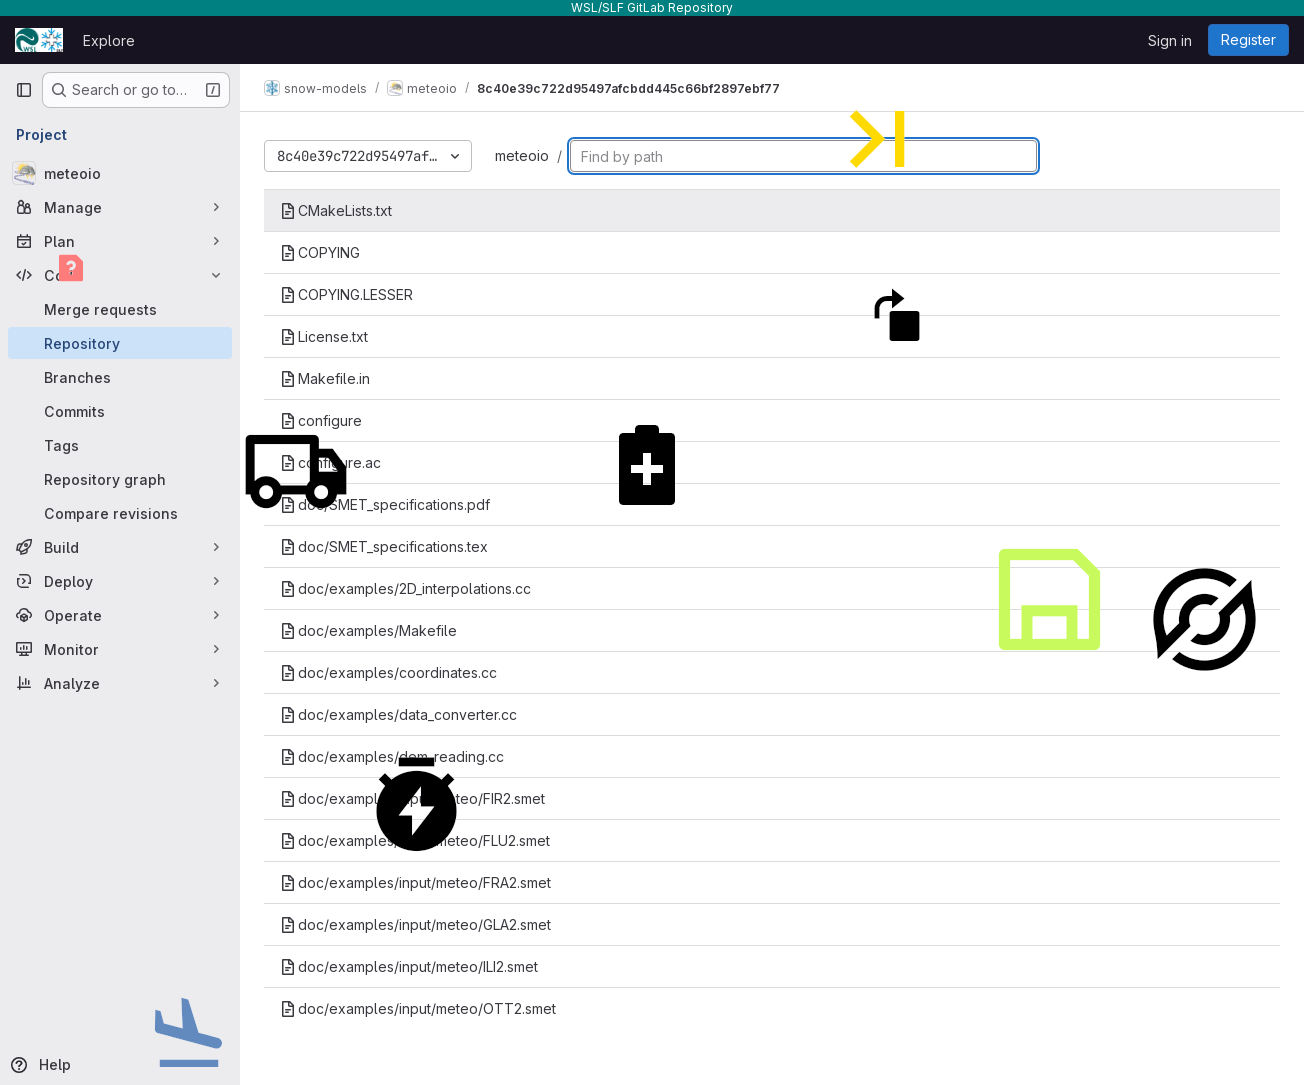  I want to click on track your delivery status, so click(296, 467).